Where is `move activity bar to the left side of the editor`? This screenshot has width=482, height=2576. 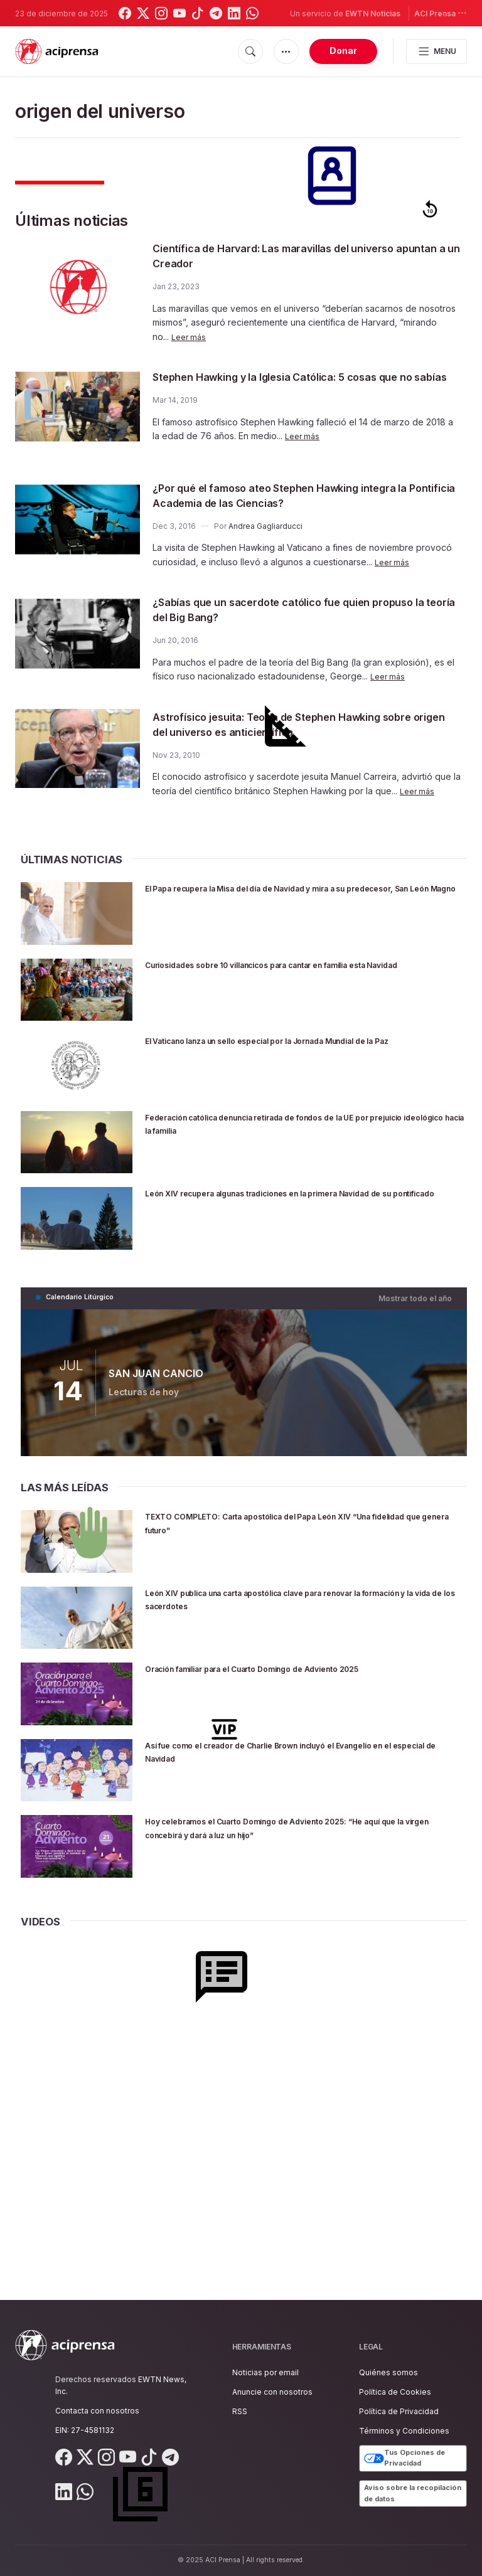 move activity bar to the left side of the editor is located at coordinates (40, 405).